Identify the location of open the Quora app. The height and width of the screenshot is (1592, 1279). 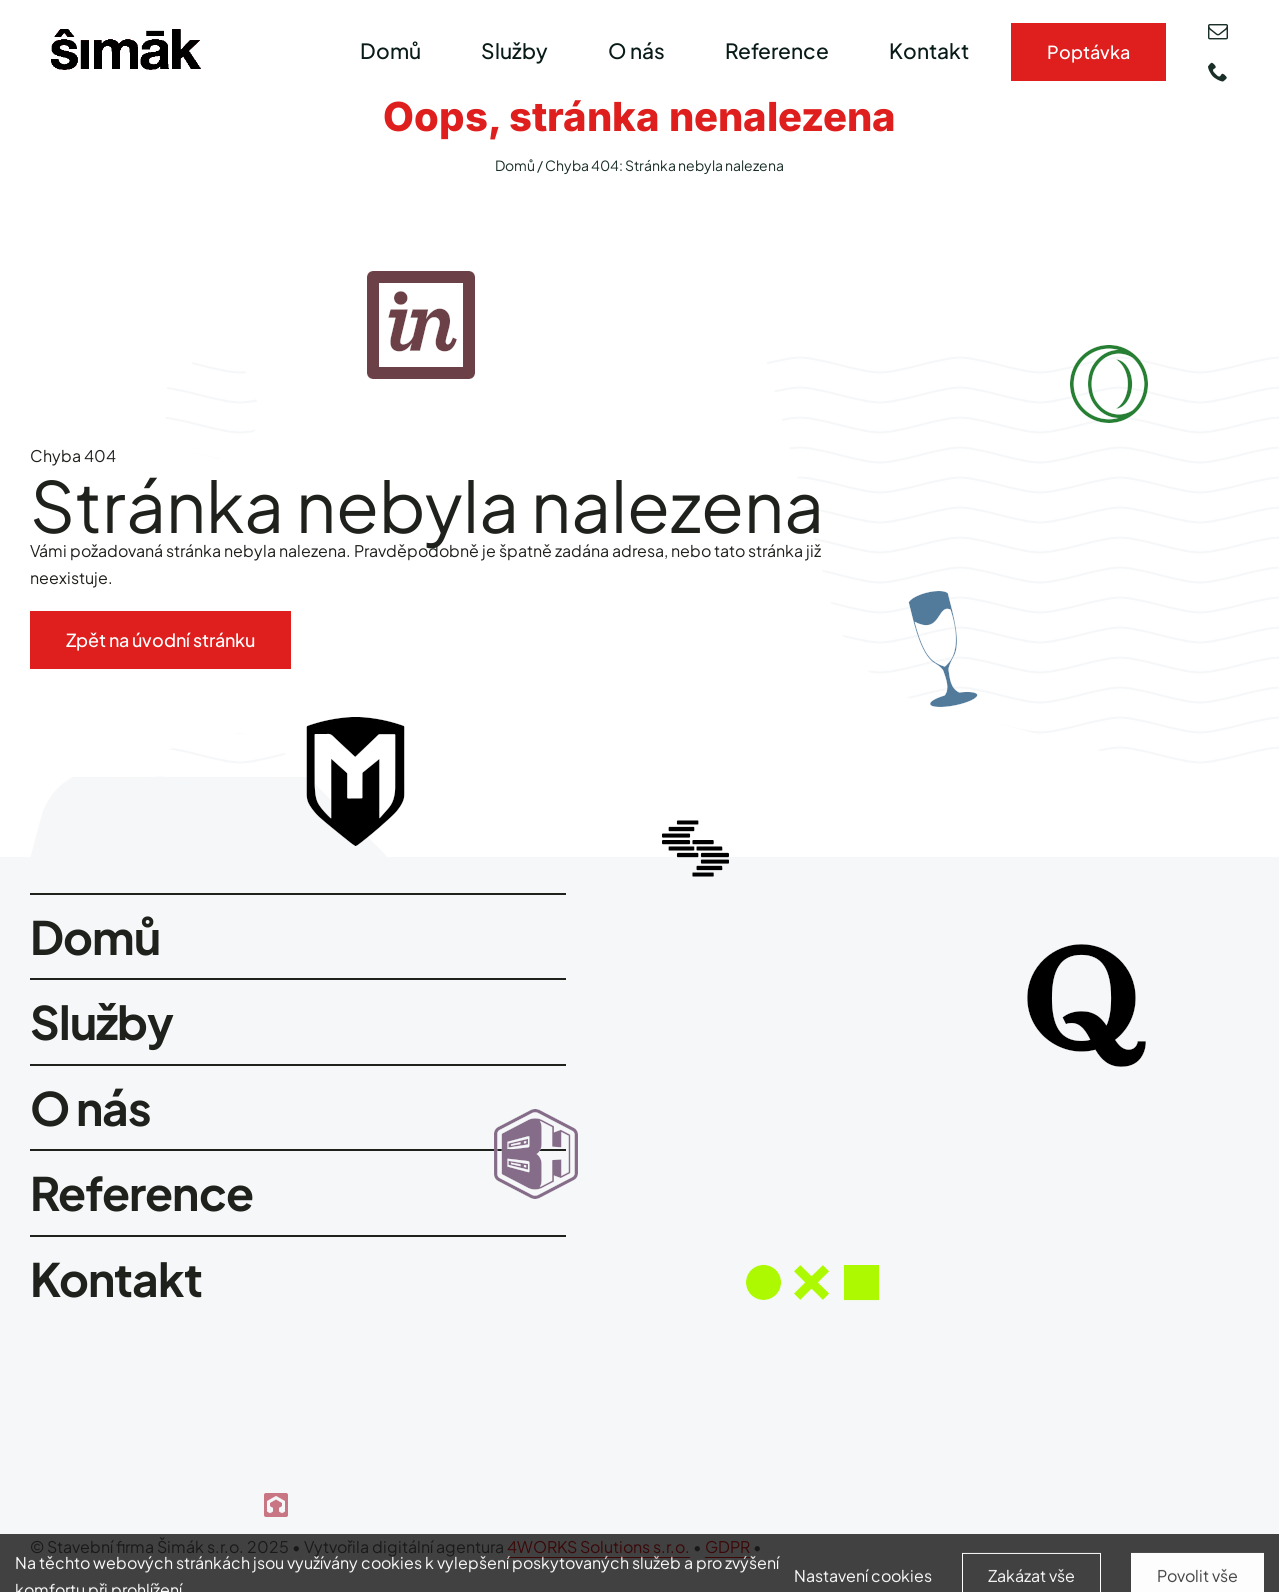
(1086, 1005).